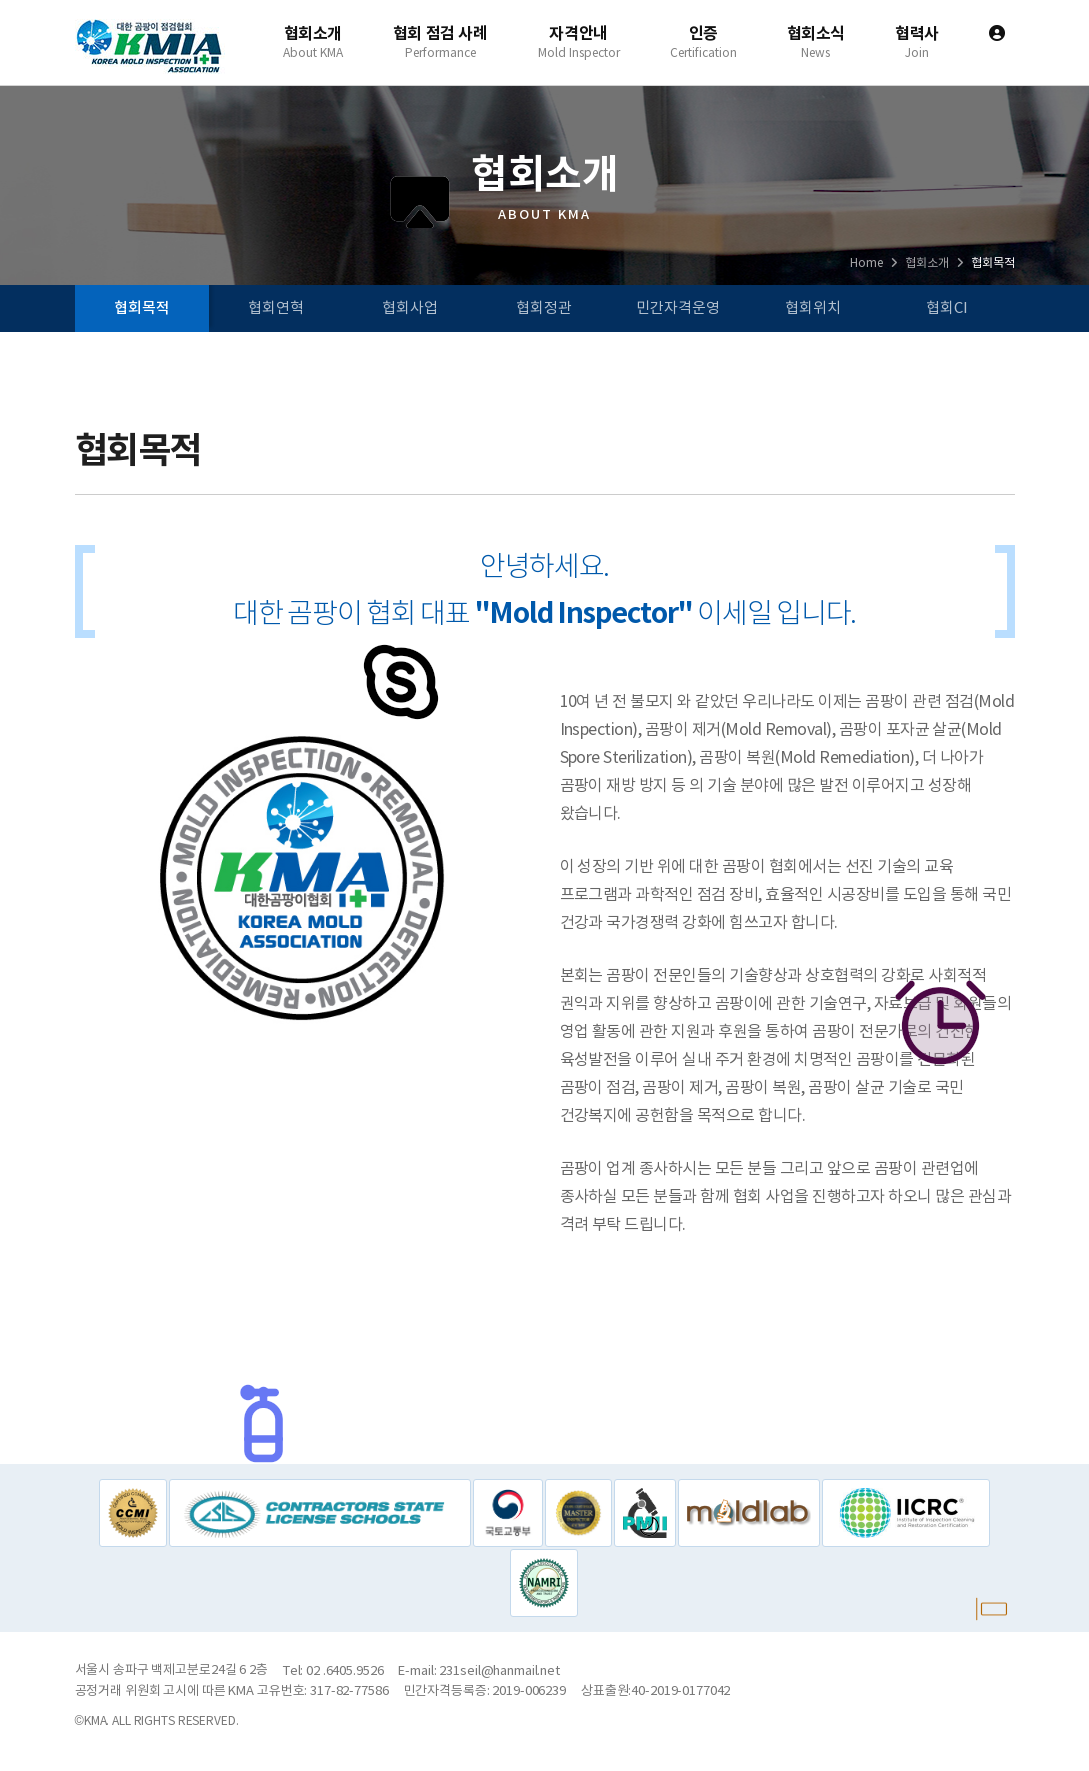 This screenshot has width=1089, height=1771. I want to click on access scuba diving equipment or gear, so click(263, 1423).